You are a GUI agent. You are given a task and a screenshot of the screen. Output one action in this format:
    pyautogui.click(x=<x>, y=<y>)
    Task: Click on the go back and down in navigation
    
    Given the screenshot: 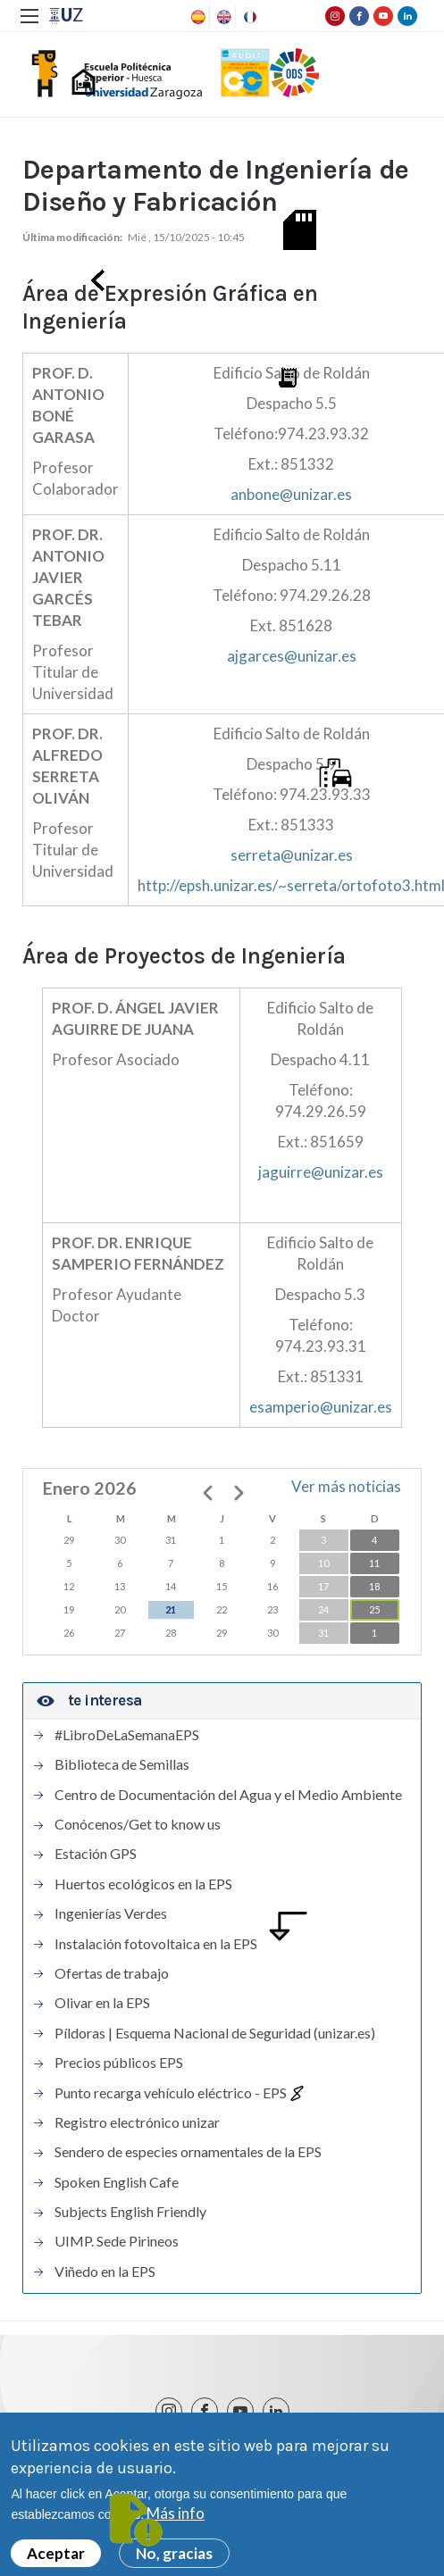 What is the action you would take?
    pyautogui.click(x=287, y=1923)
    